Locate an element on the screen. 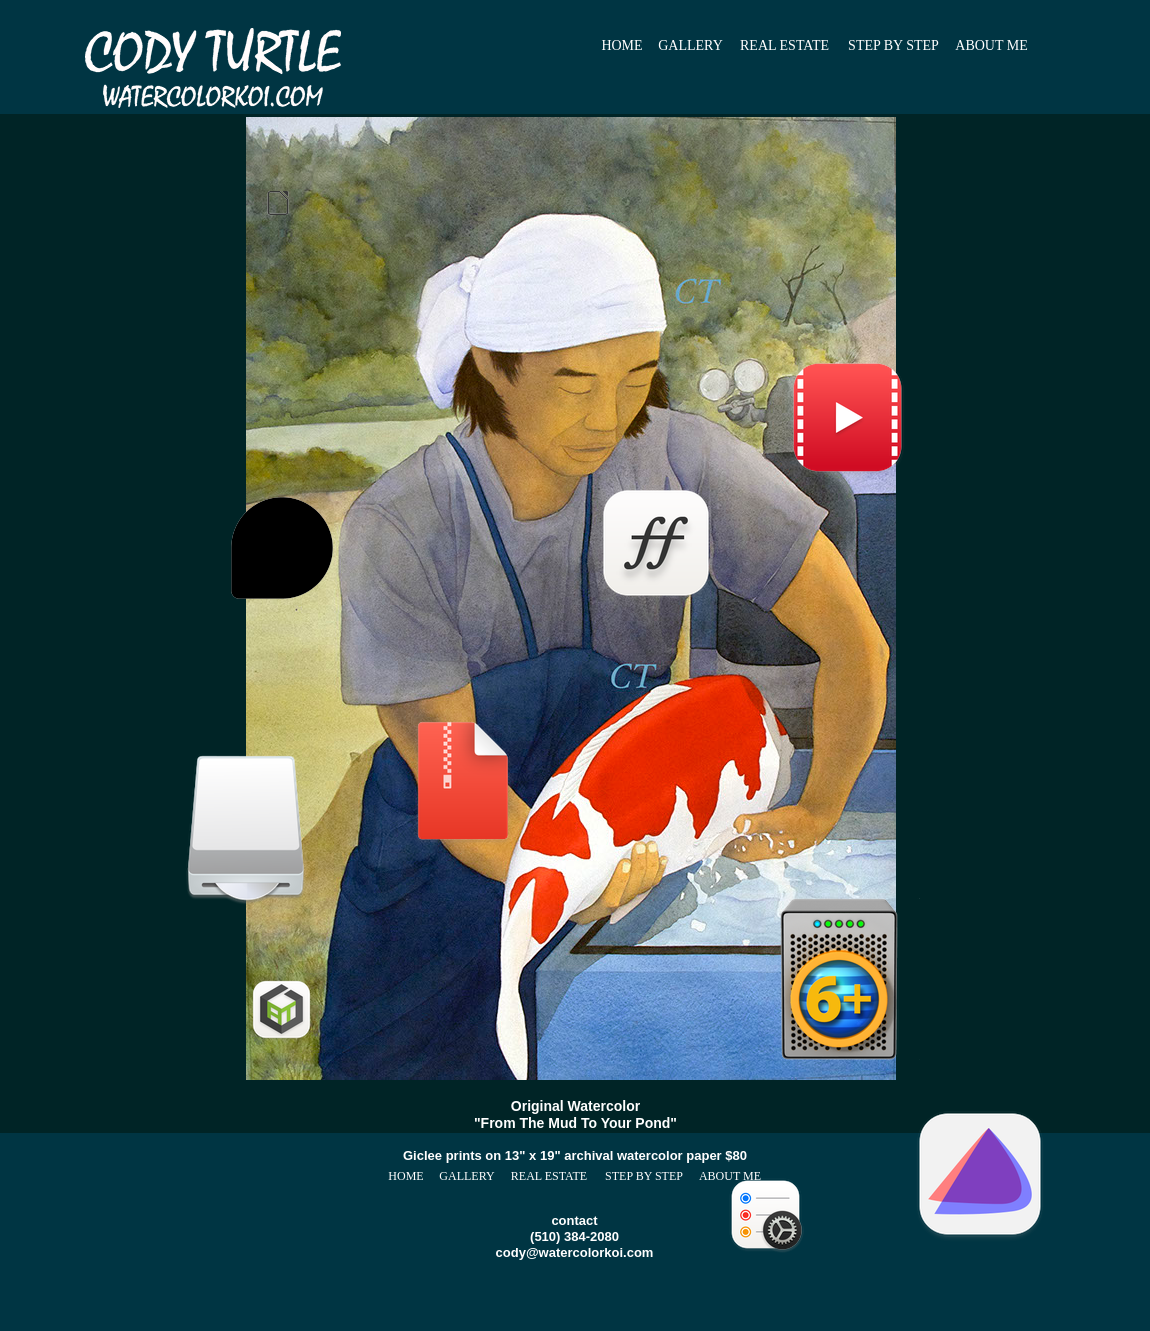 This screenshot has width=1150, height=1331. open fontforge font editing application is located at coordinates (656, 543).